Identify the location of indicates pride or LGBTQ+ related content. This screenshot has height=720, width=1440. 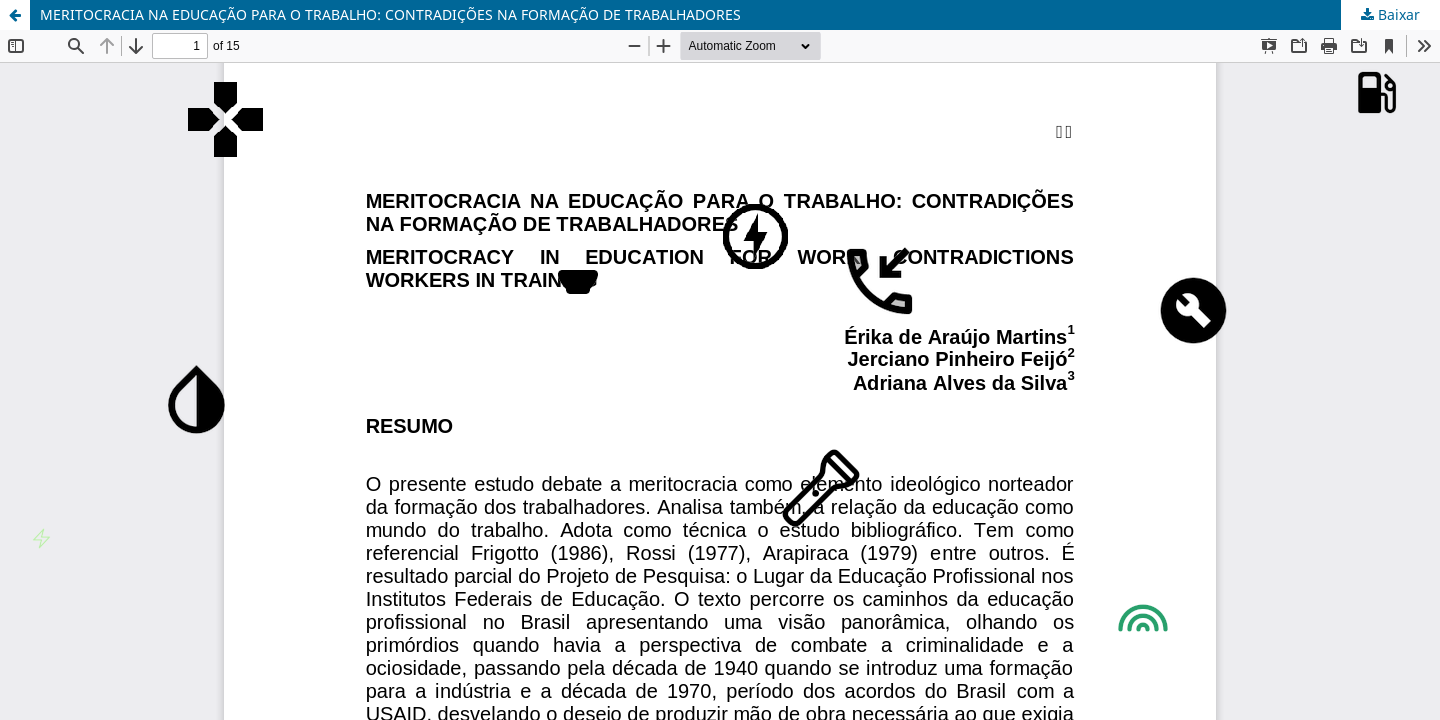
(1143, 618).